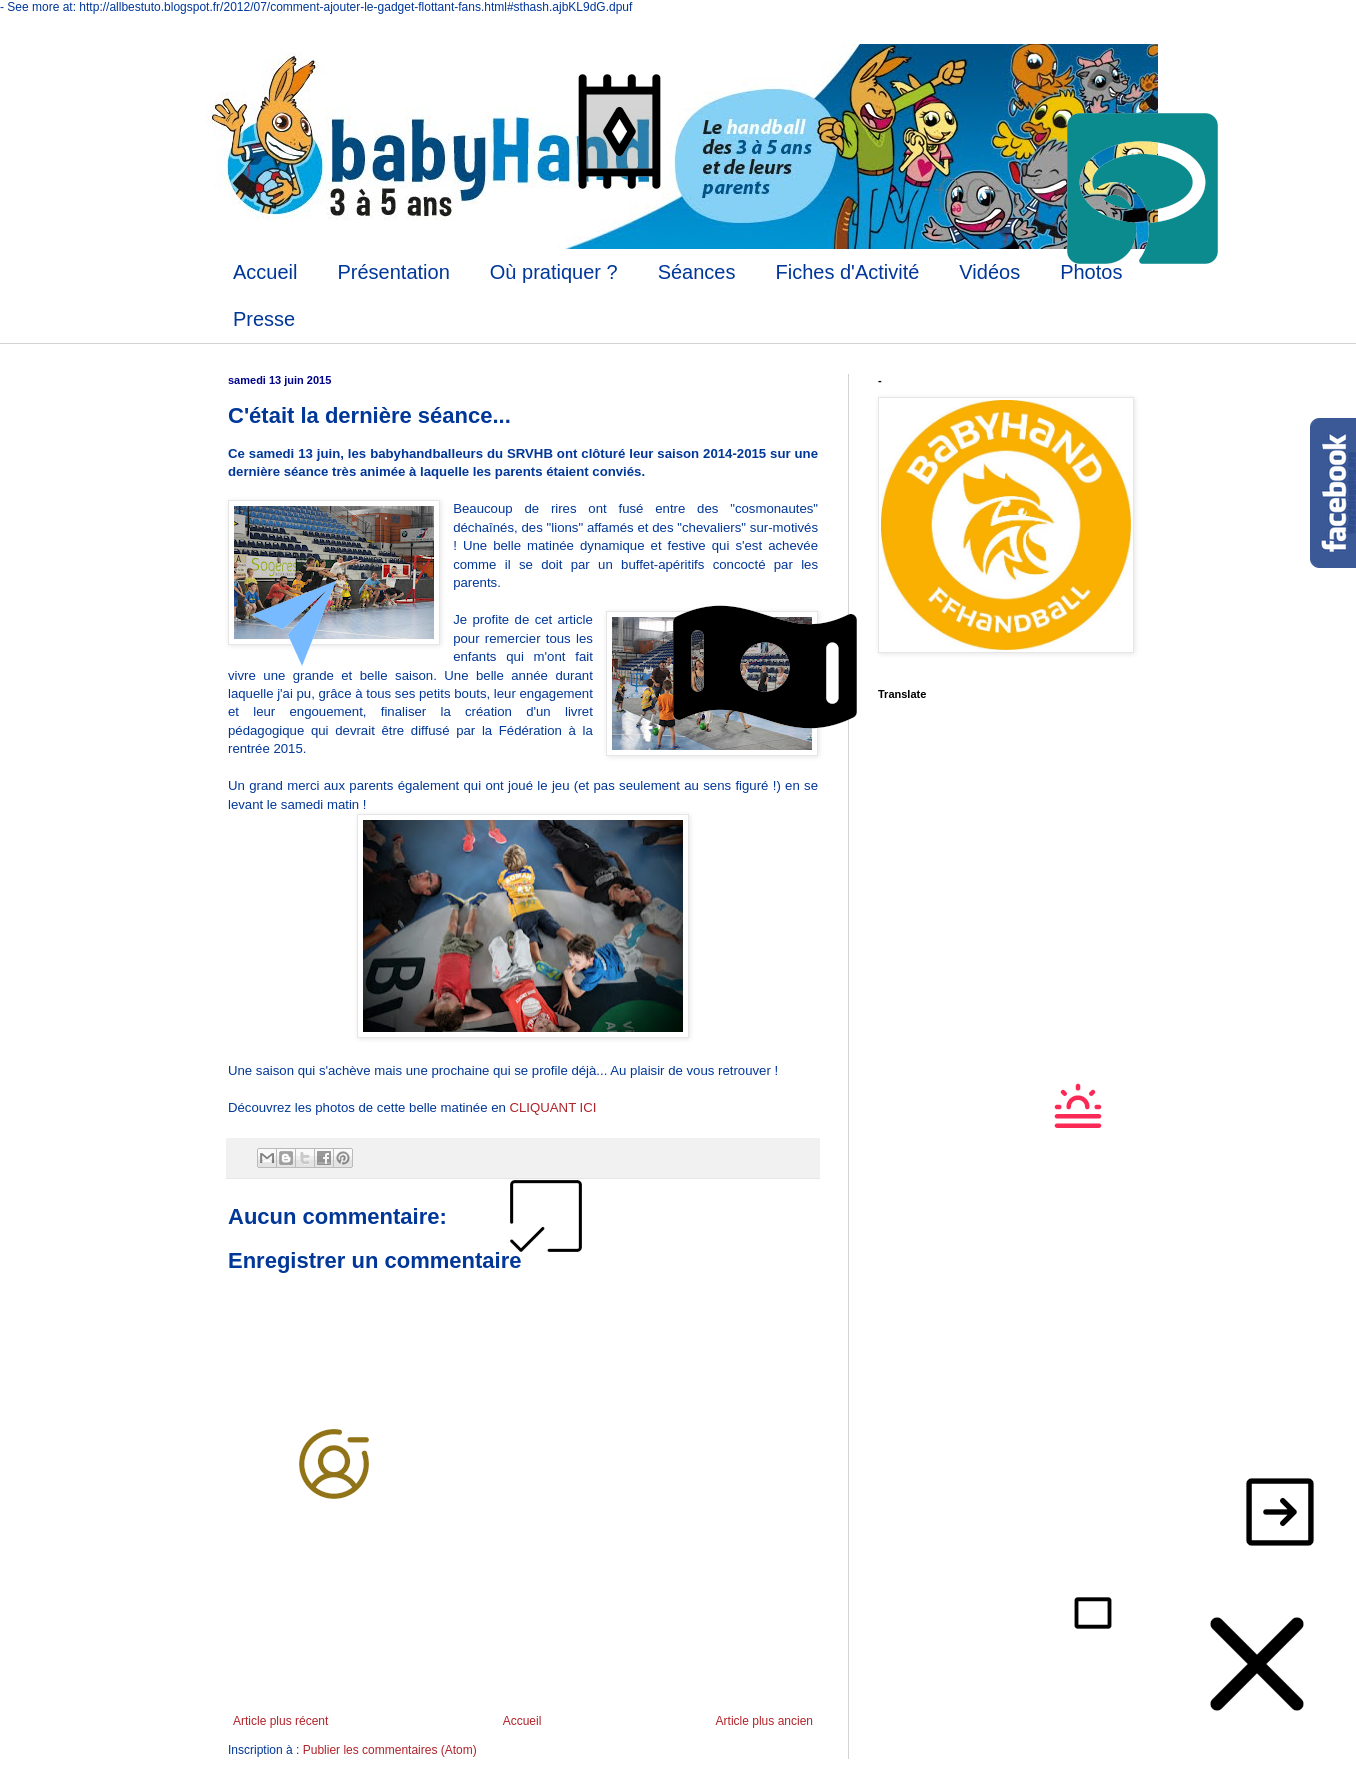 The height and width of the screenshot is (1789, 1356). What do you see at coordinates (293, 623) in the screenshot?
I see `send a message` at bounding box center [293, 623].